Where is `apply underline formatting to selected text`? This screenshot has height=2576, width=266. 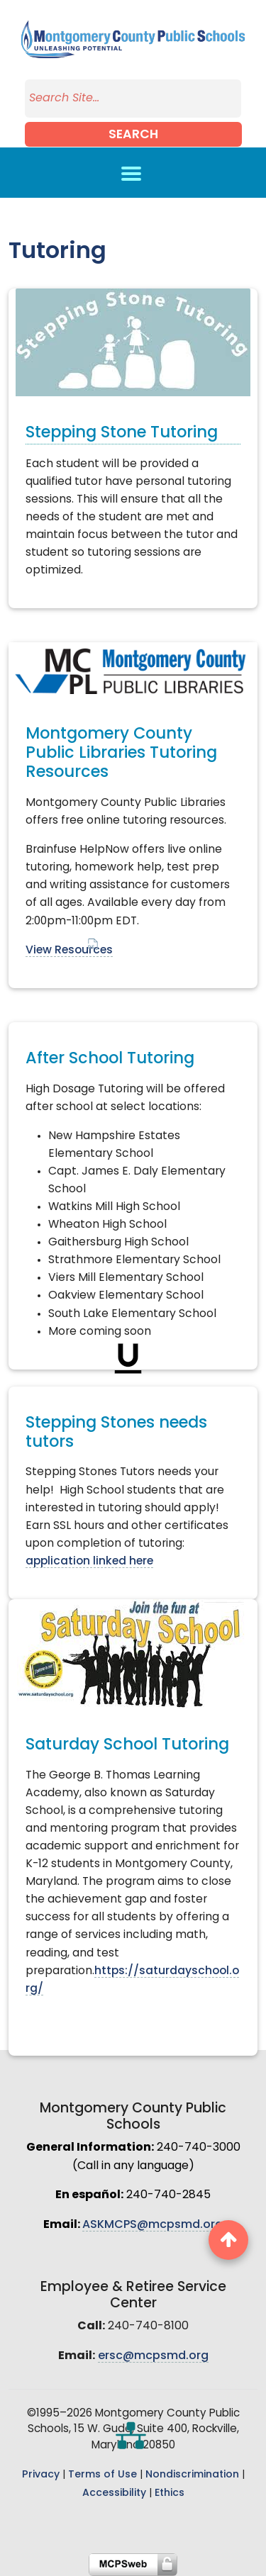
apply underline formatting to selected text is located at coordinates (128, 1358).